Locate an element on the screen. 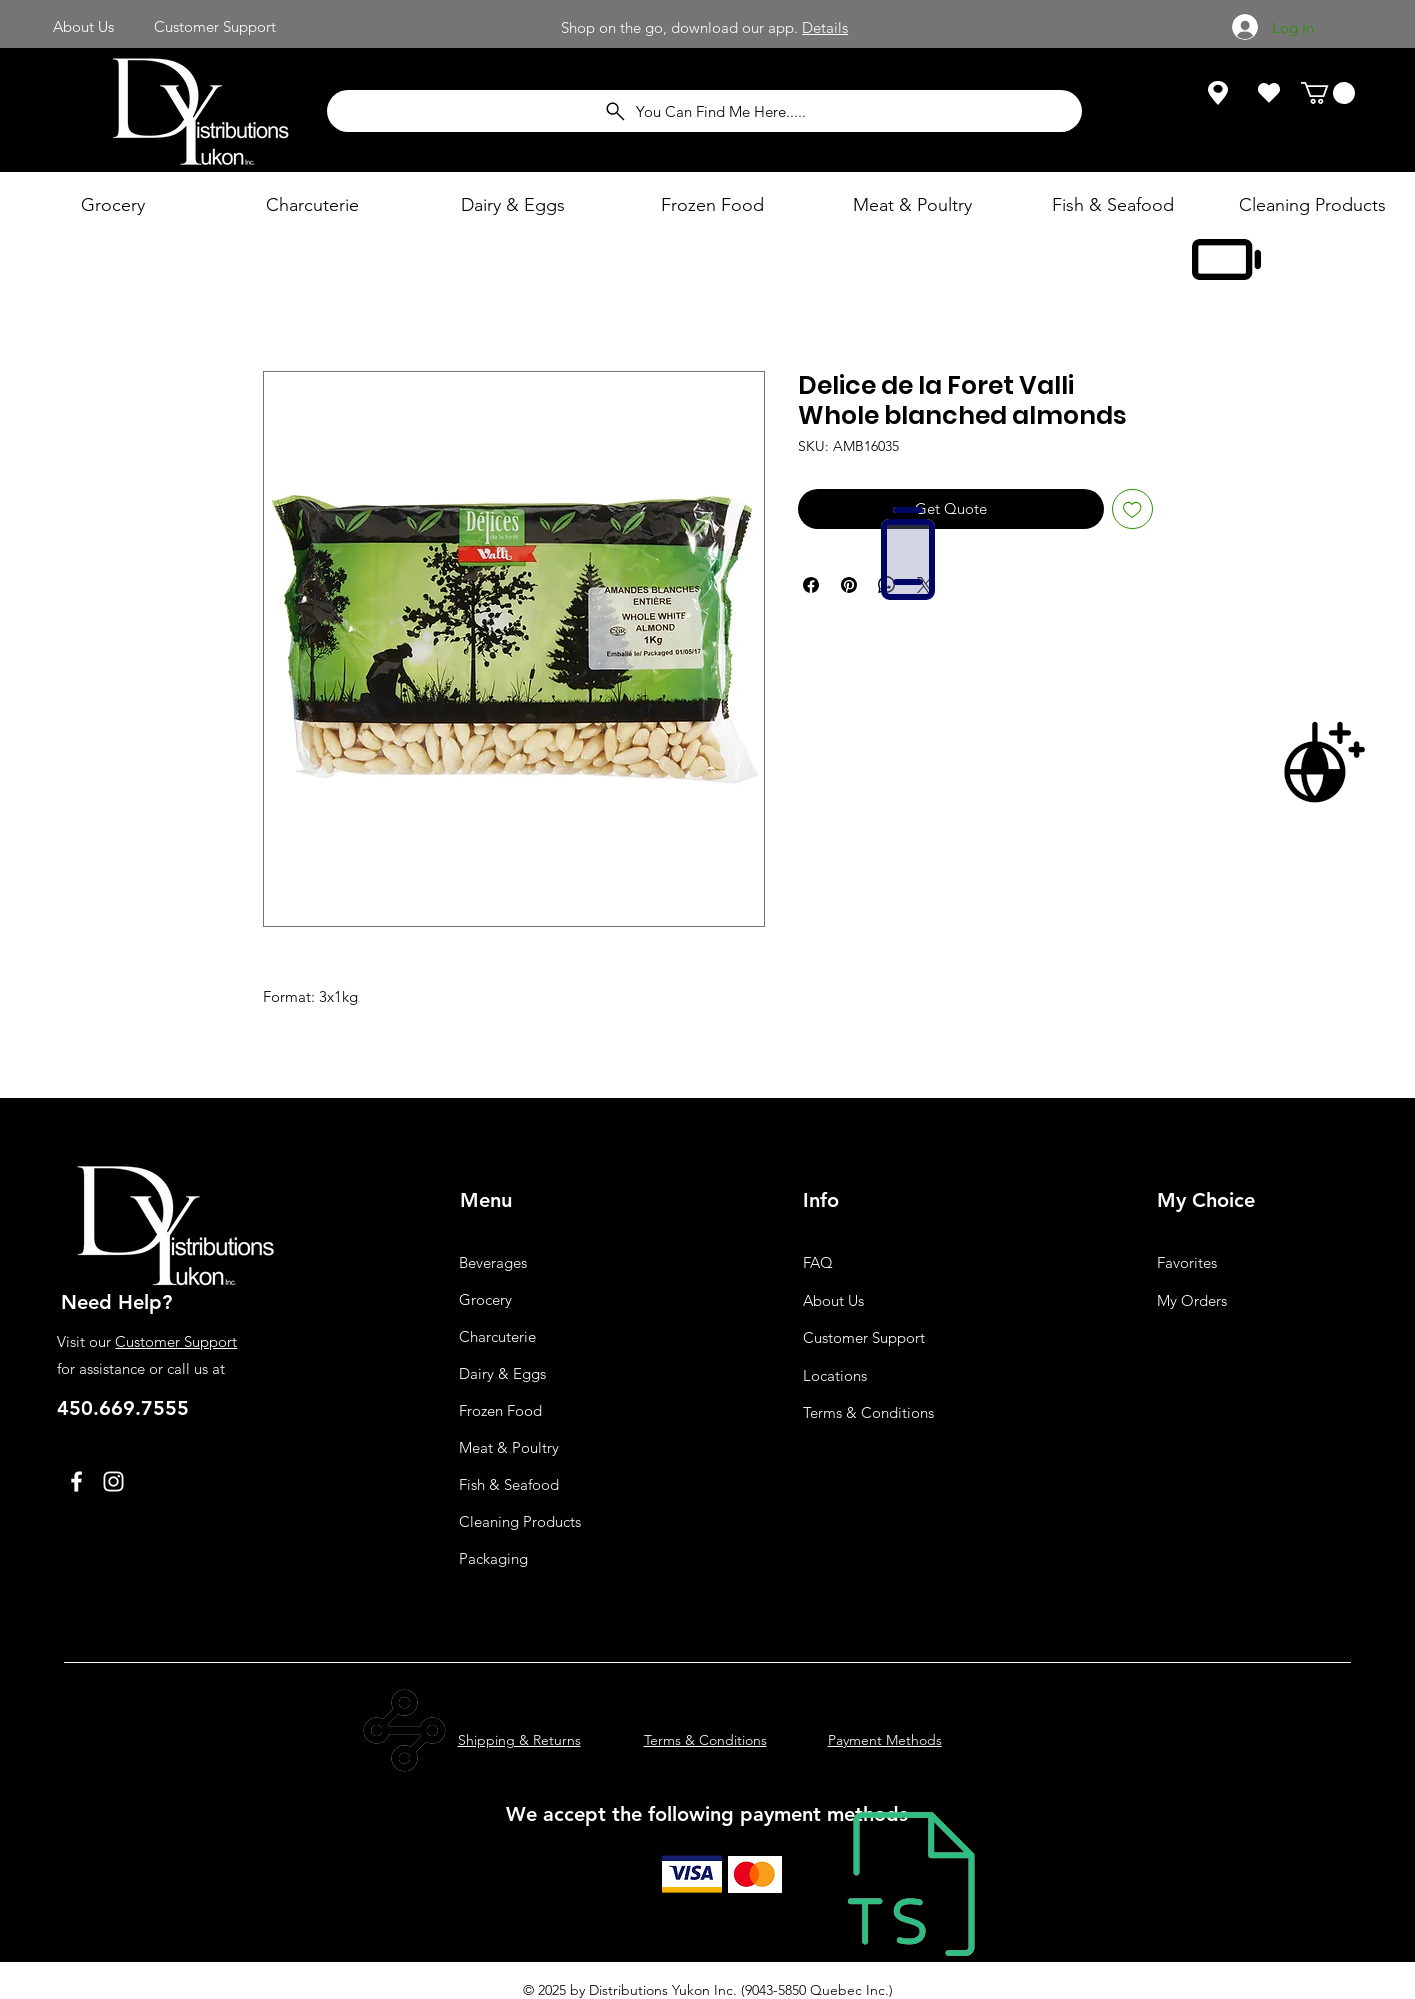 This screenshot has width=1415, height=1999. view route waypoints or path nodes is located at coordinates (404, 1730).